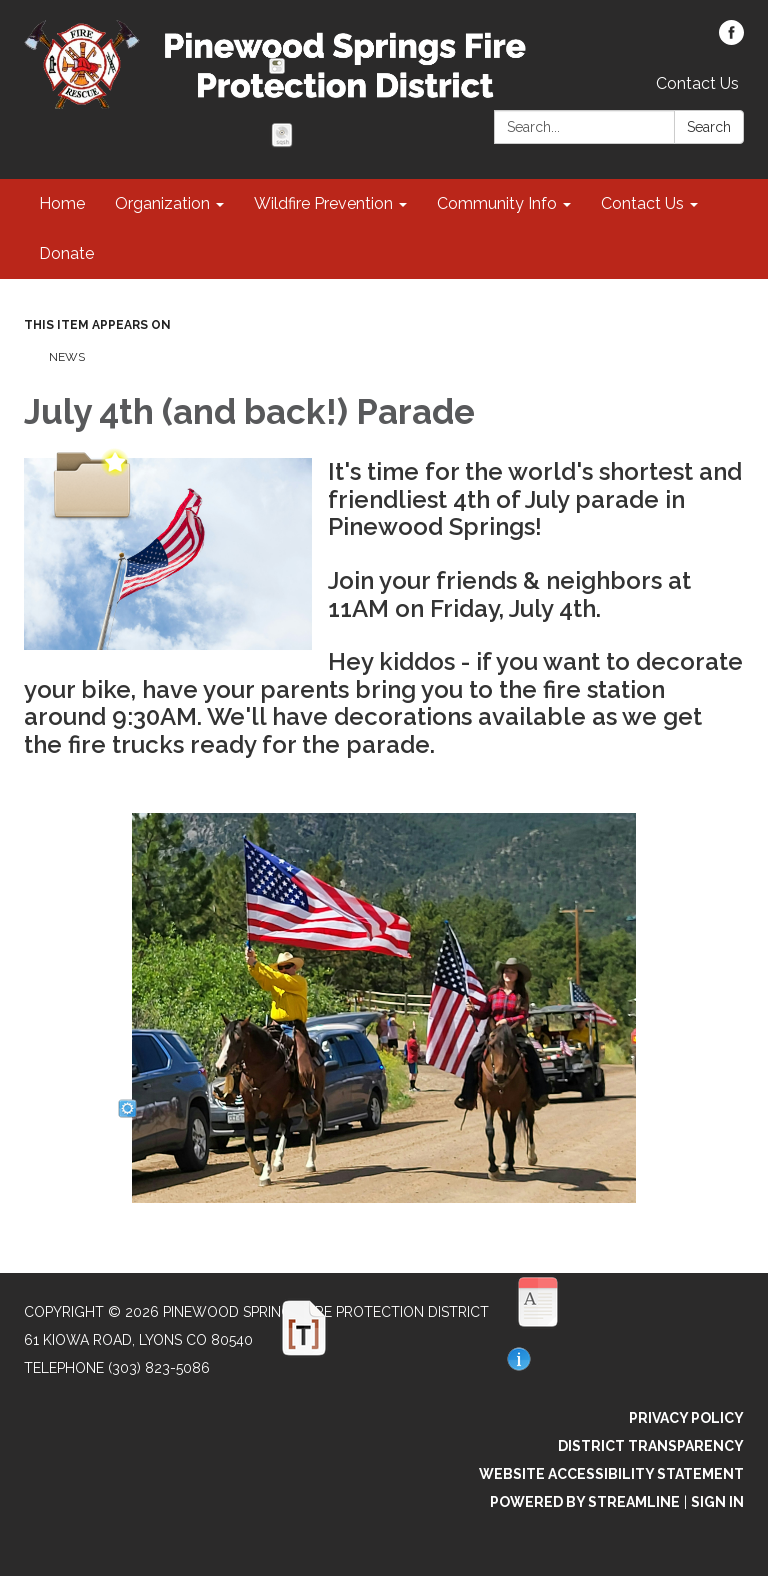 The image size is (768, 1576). Describe the element at coordinates (519, 1359) in the screenshot. I see `view information or details about an application` at that location.